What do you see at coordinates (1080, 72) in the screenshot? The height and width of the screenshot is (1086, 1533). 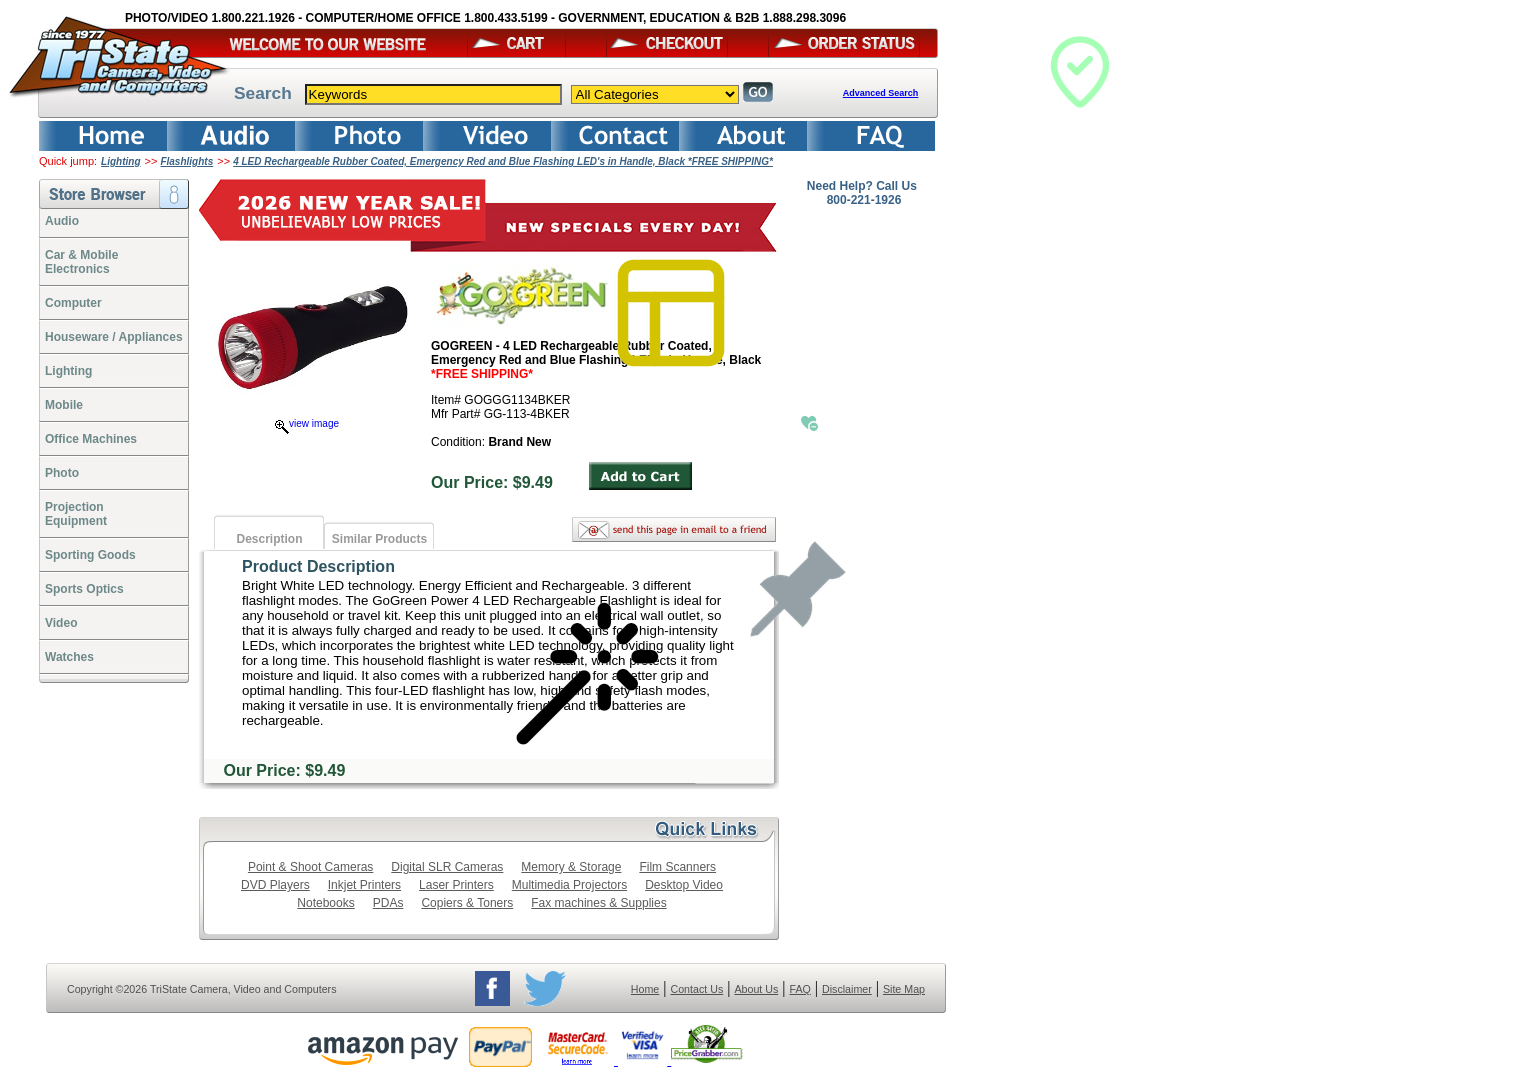 I see `confirmed or verified location` at bounding box center [1080, 72].